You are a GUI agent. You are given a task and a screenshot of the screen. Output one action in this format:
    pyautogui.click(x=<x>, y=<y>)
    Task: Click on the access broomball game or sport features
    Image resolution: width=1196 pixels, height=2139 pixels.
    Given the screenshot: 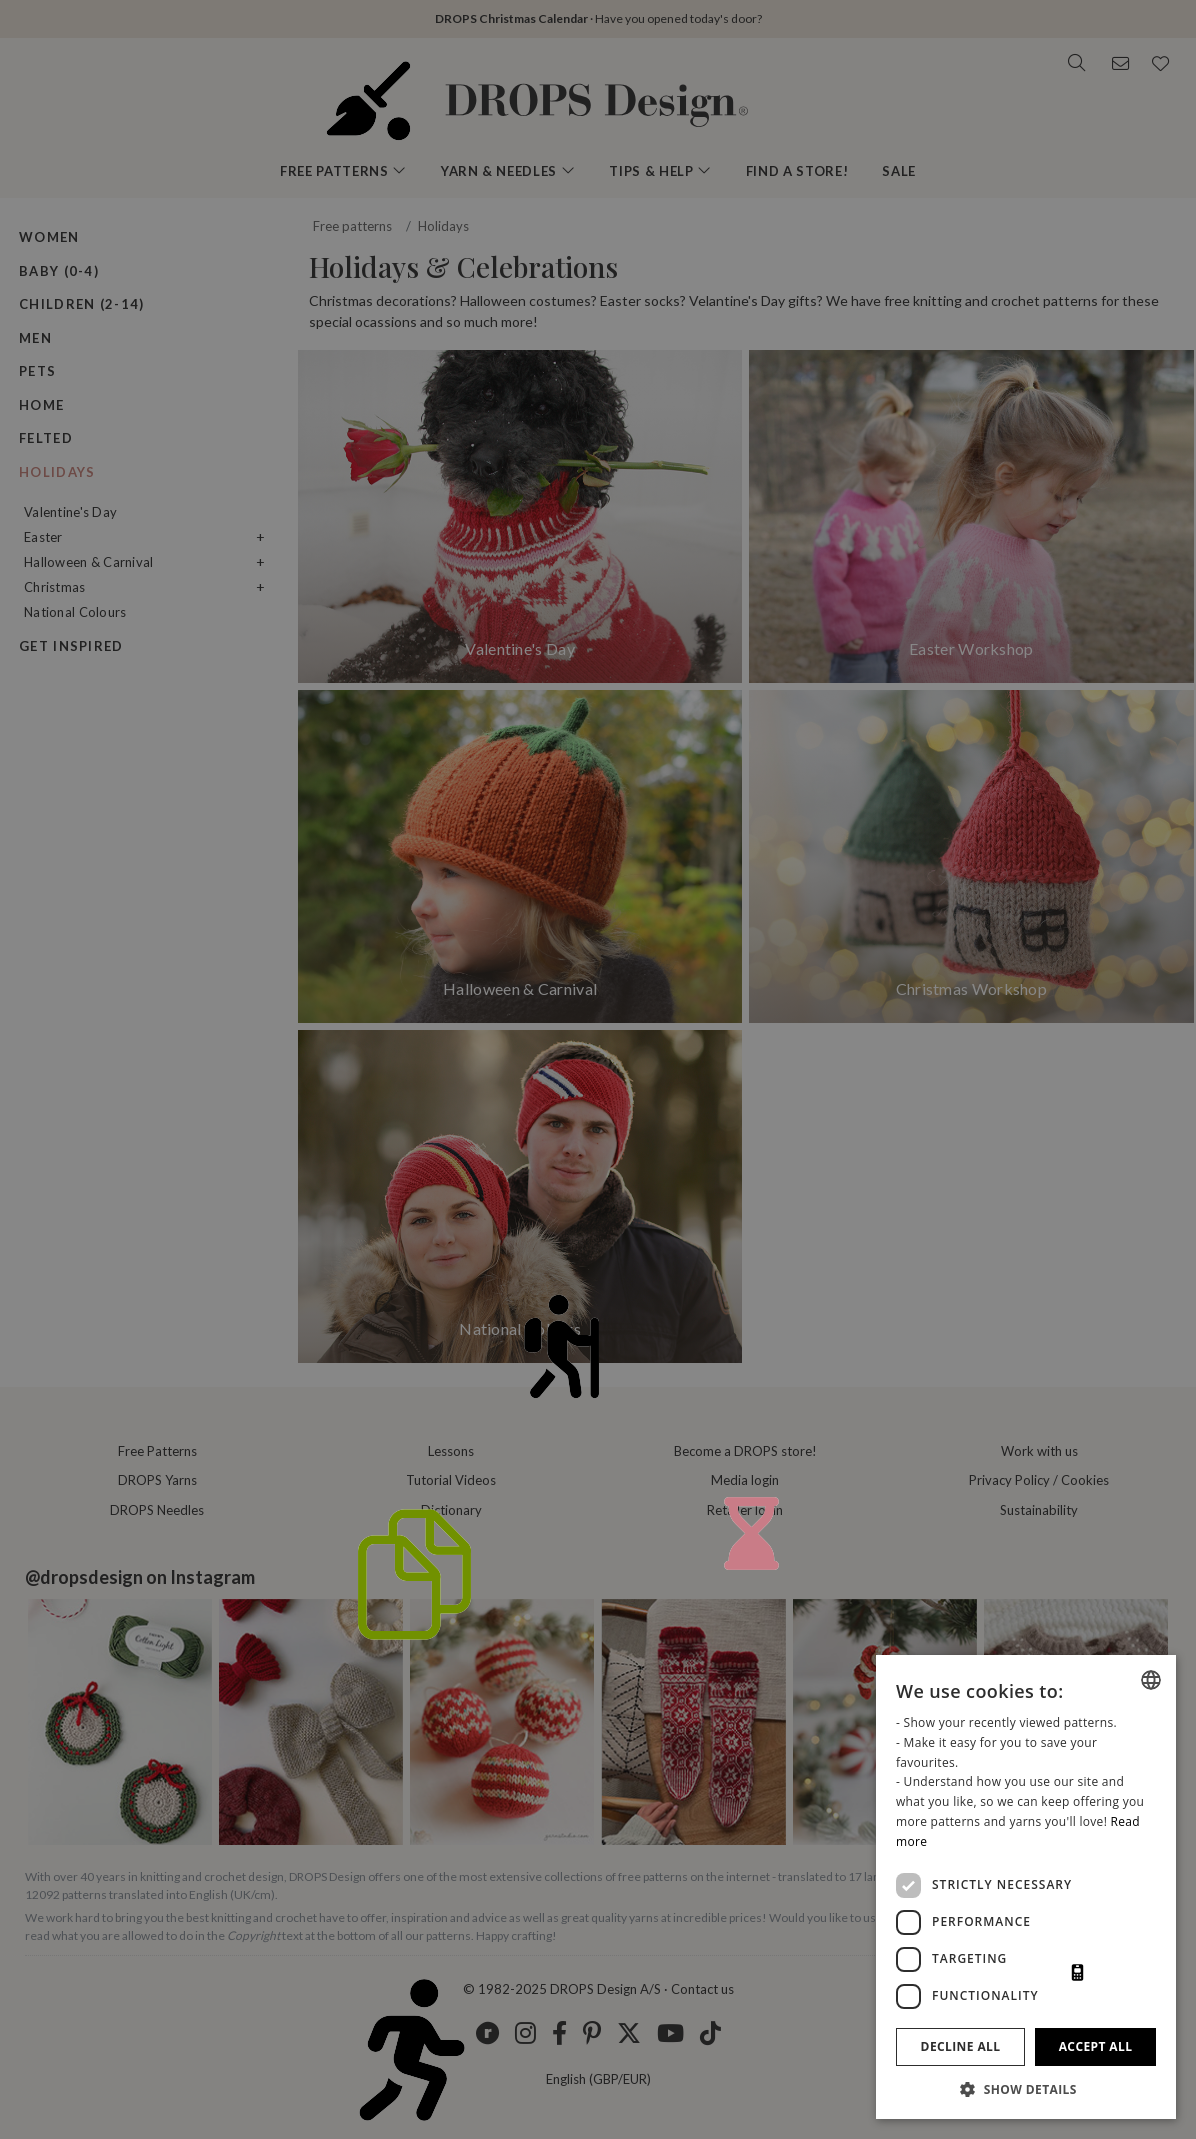 What is the action you would take?
    pyautogui.click(x=368, y=98)
    